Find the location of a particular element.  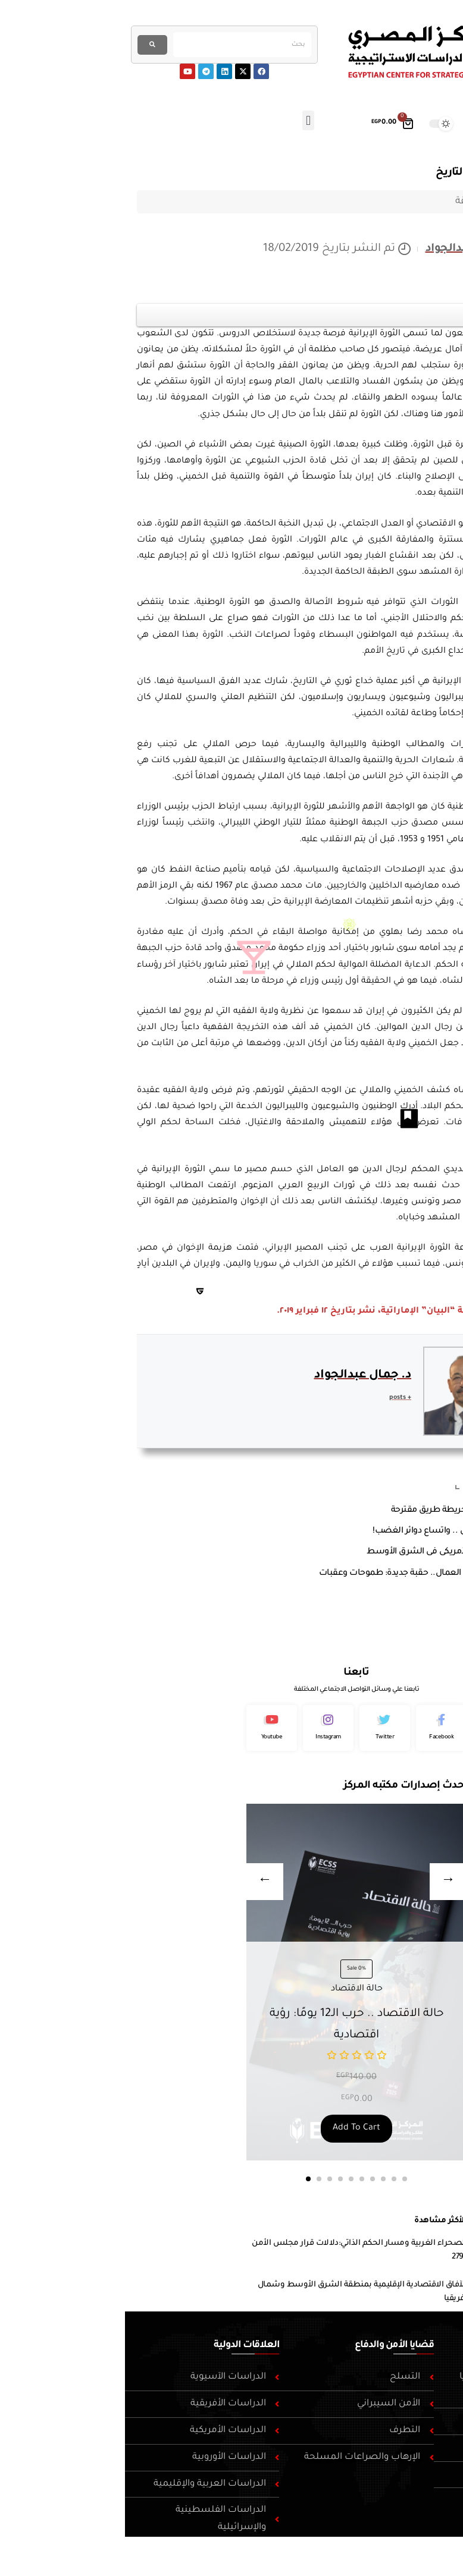

open the Guilded app is located at coordinates (200, 1291).